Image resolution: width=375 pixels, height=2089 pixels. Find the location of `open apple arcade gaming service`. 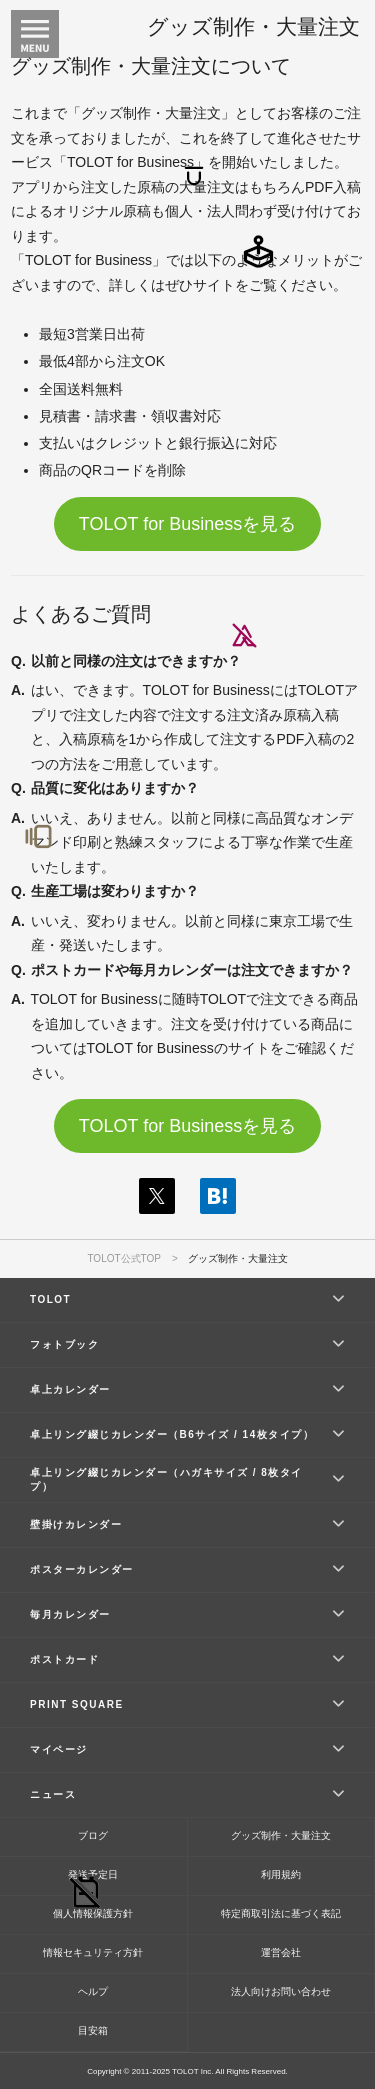

open apple arcade gaming service is located at coordinates (258, 251).